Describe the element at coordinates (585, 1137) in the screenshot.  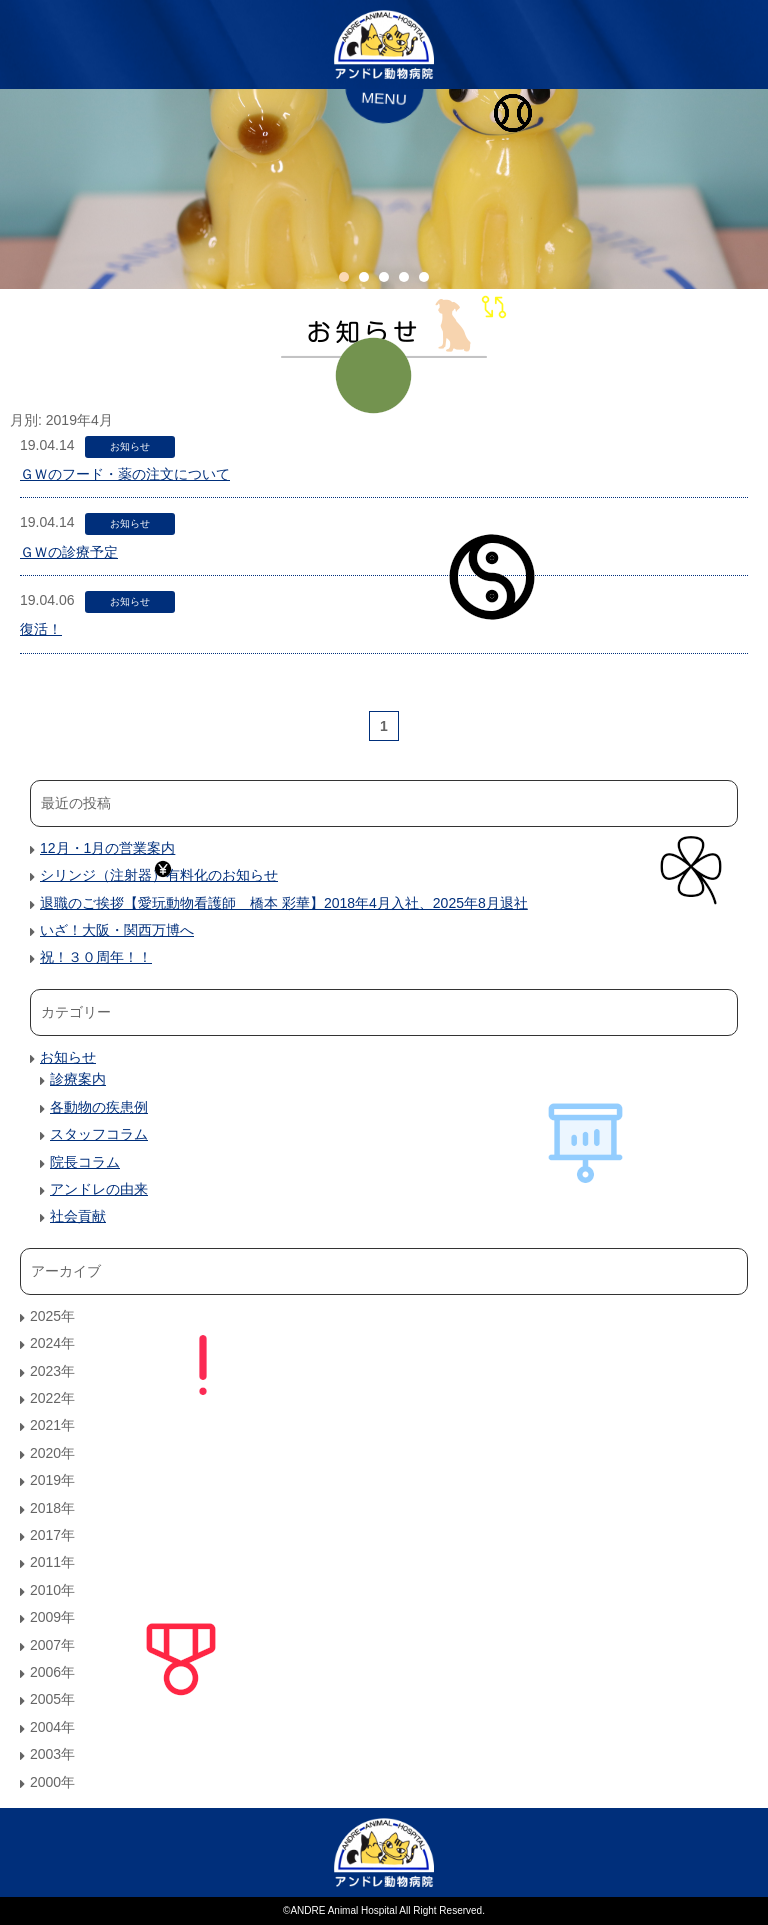
I see `view presentation with chart data` at that location.